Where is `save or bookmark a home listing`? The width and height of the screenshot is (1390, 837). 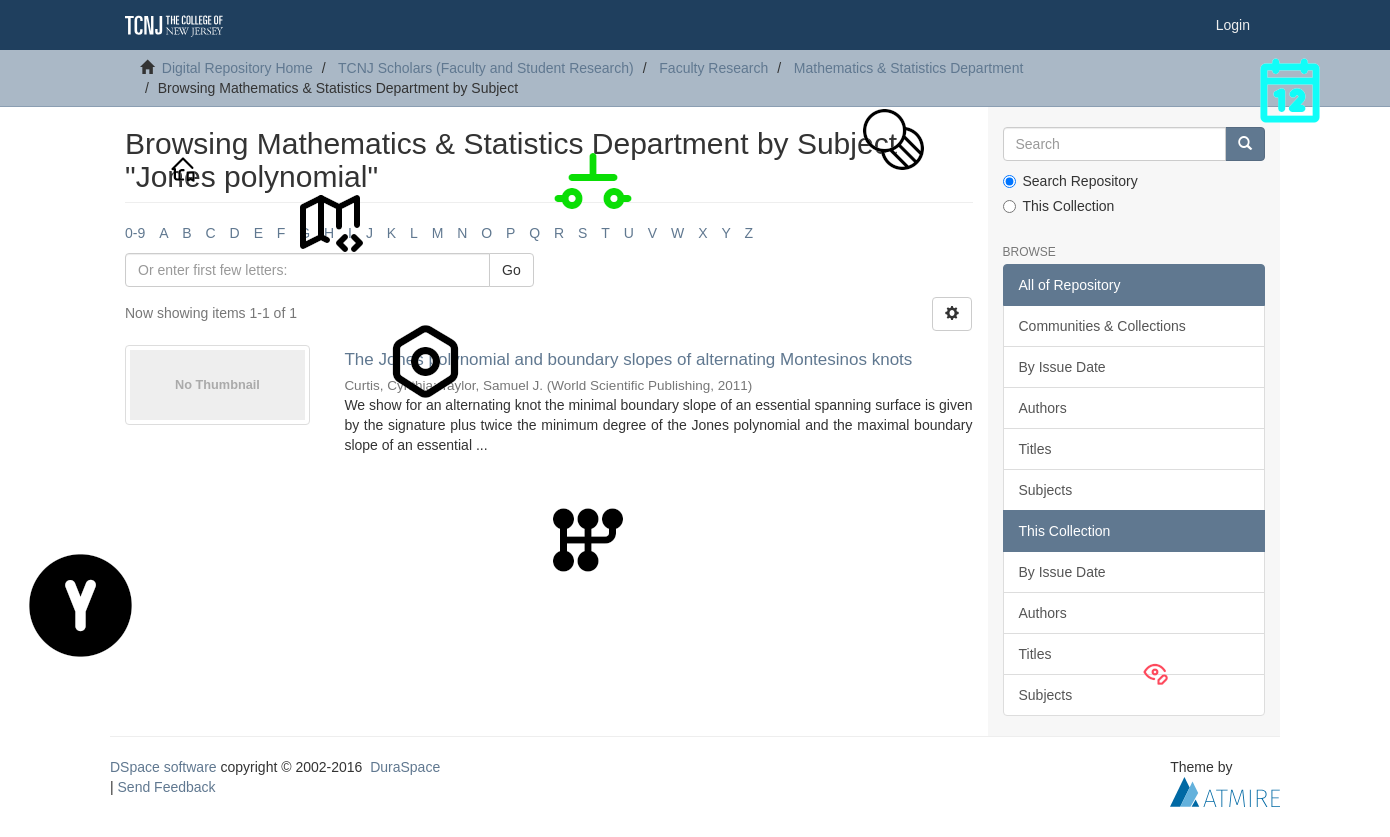
save or bookmark a home listing is located at coordinates (183, 169).